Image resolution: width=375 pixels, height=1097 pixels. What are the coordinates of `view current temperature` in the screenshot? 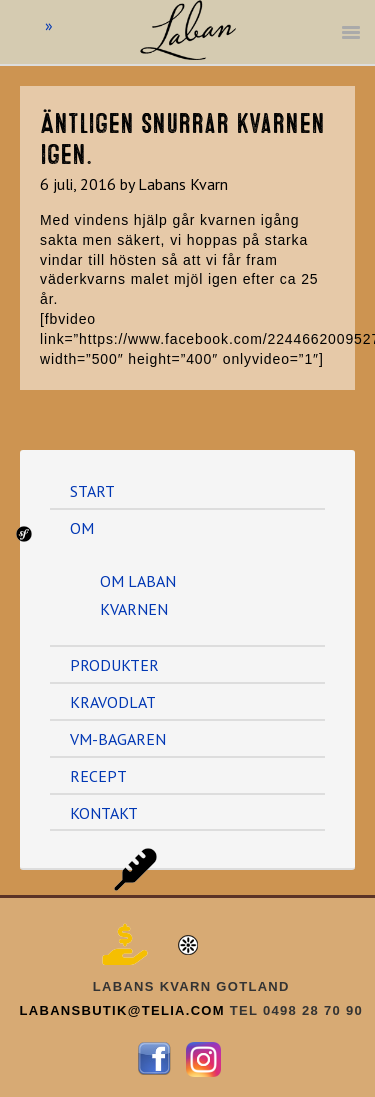 It's located at (135, 869).